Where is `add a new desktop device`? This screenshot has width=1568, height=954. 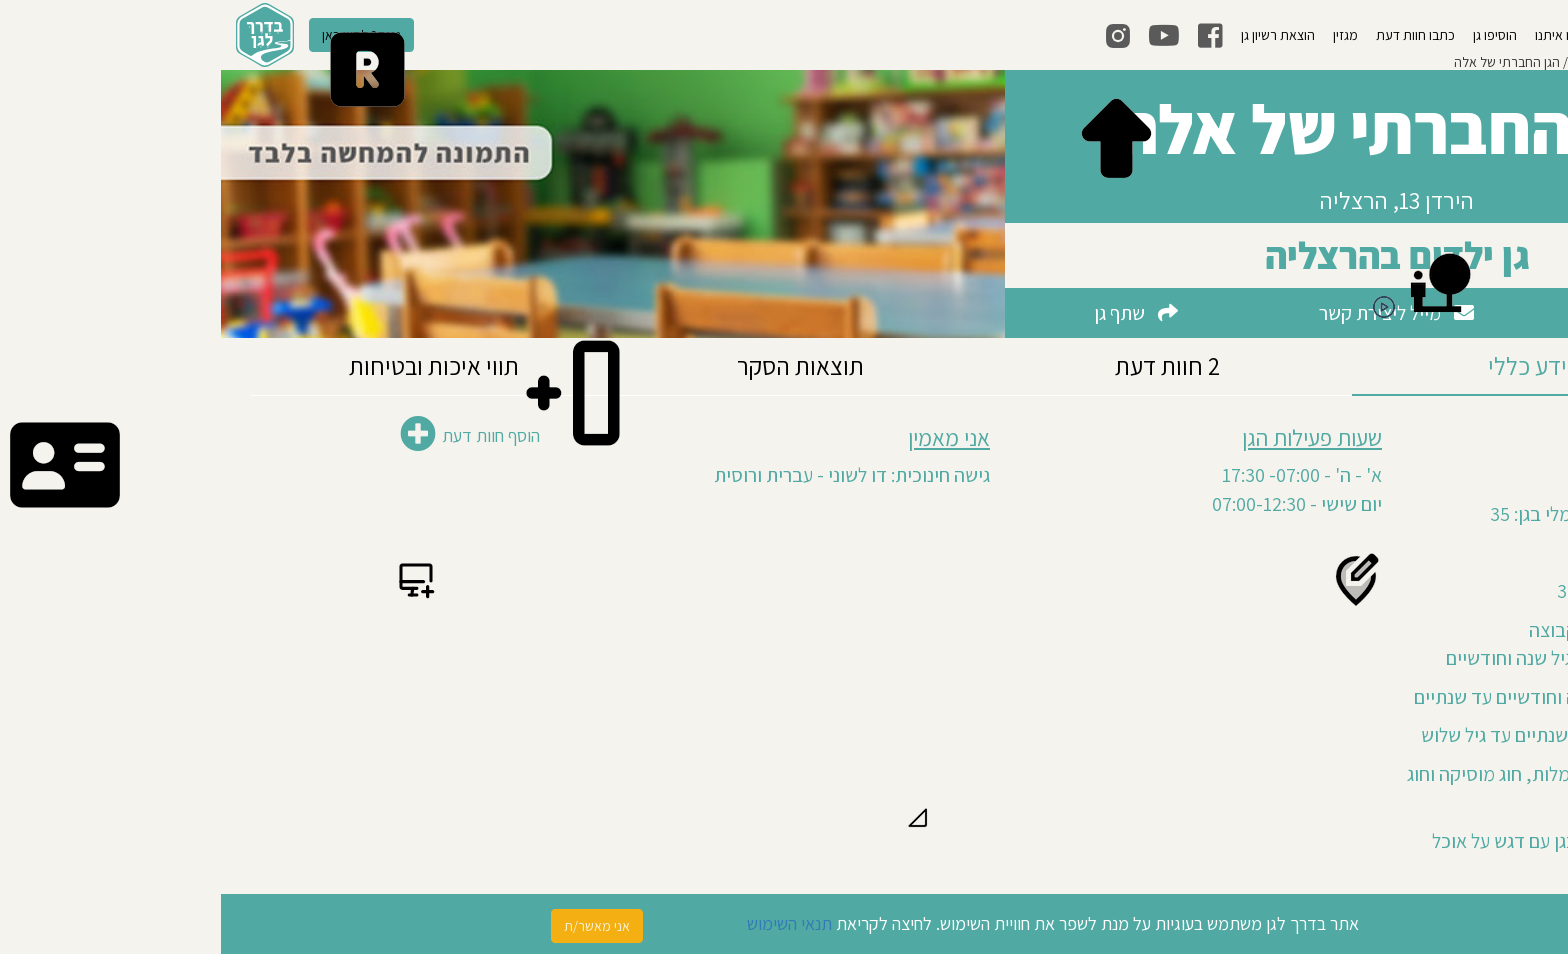 add a new desktop device is located at coordinates (416, 580).